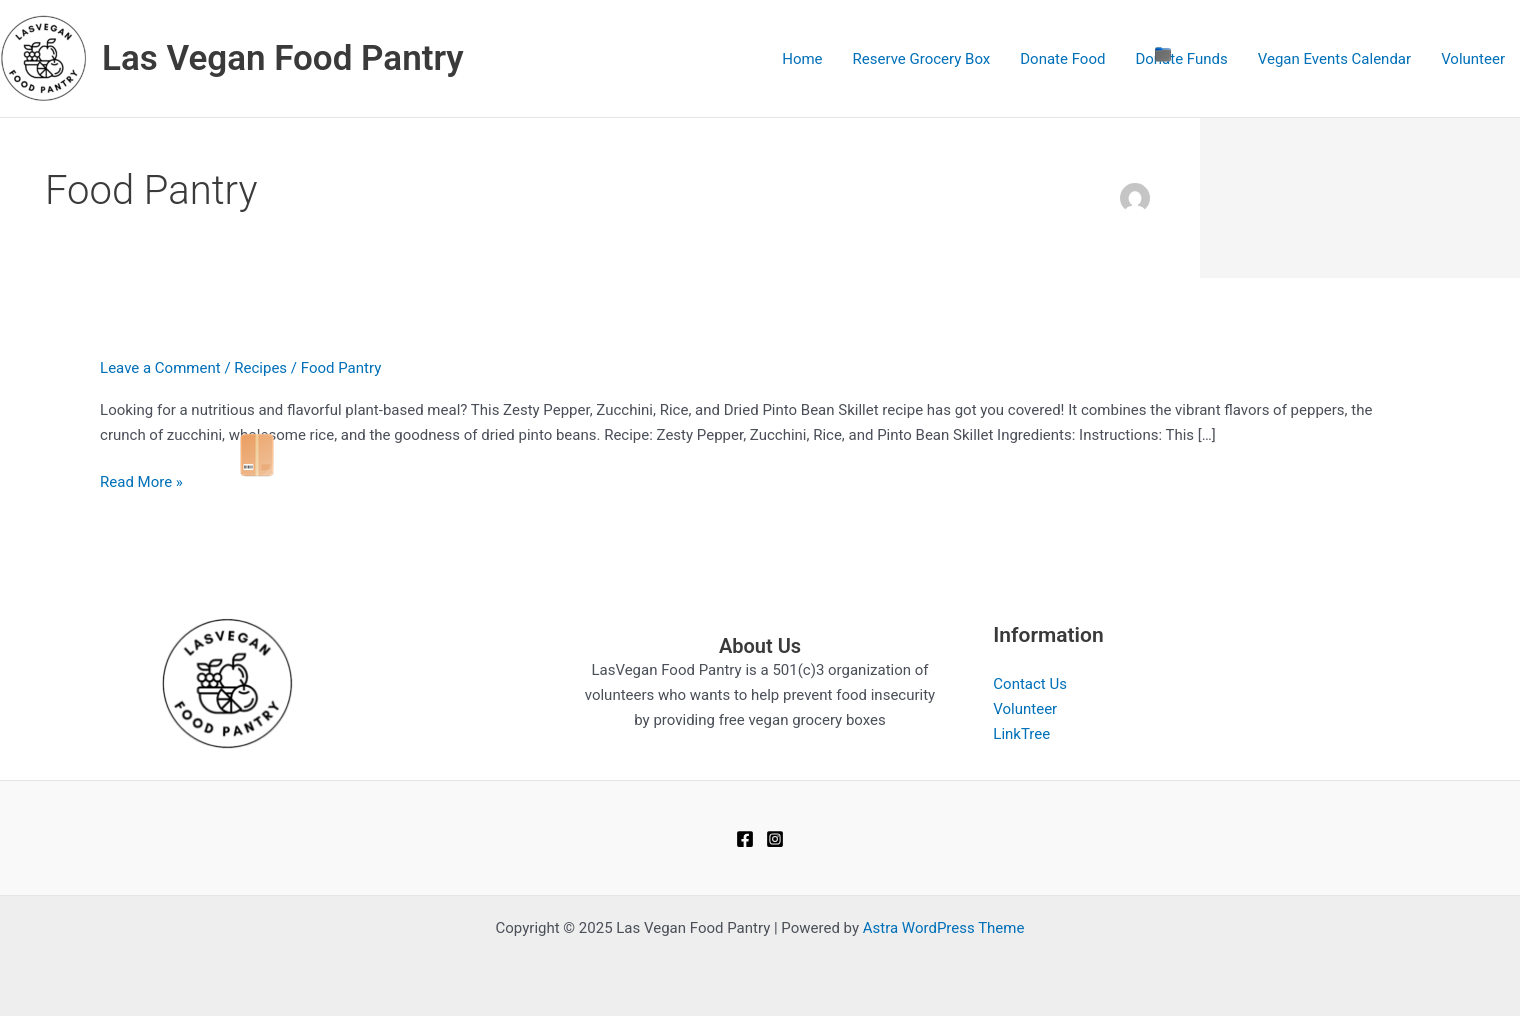 Image resolution: width=1520 pixels, height=1016 pixels. What do you see at coordinates (257, 455) in the screenshot?
I see `compressed file or archive` at bounding box center [257, 455].